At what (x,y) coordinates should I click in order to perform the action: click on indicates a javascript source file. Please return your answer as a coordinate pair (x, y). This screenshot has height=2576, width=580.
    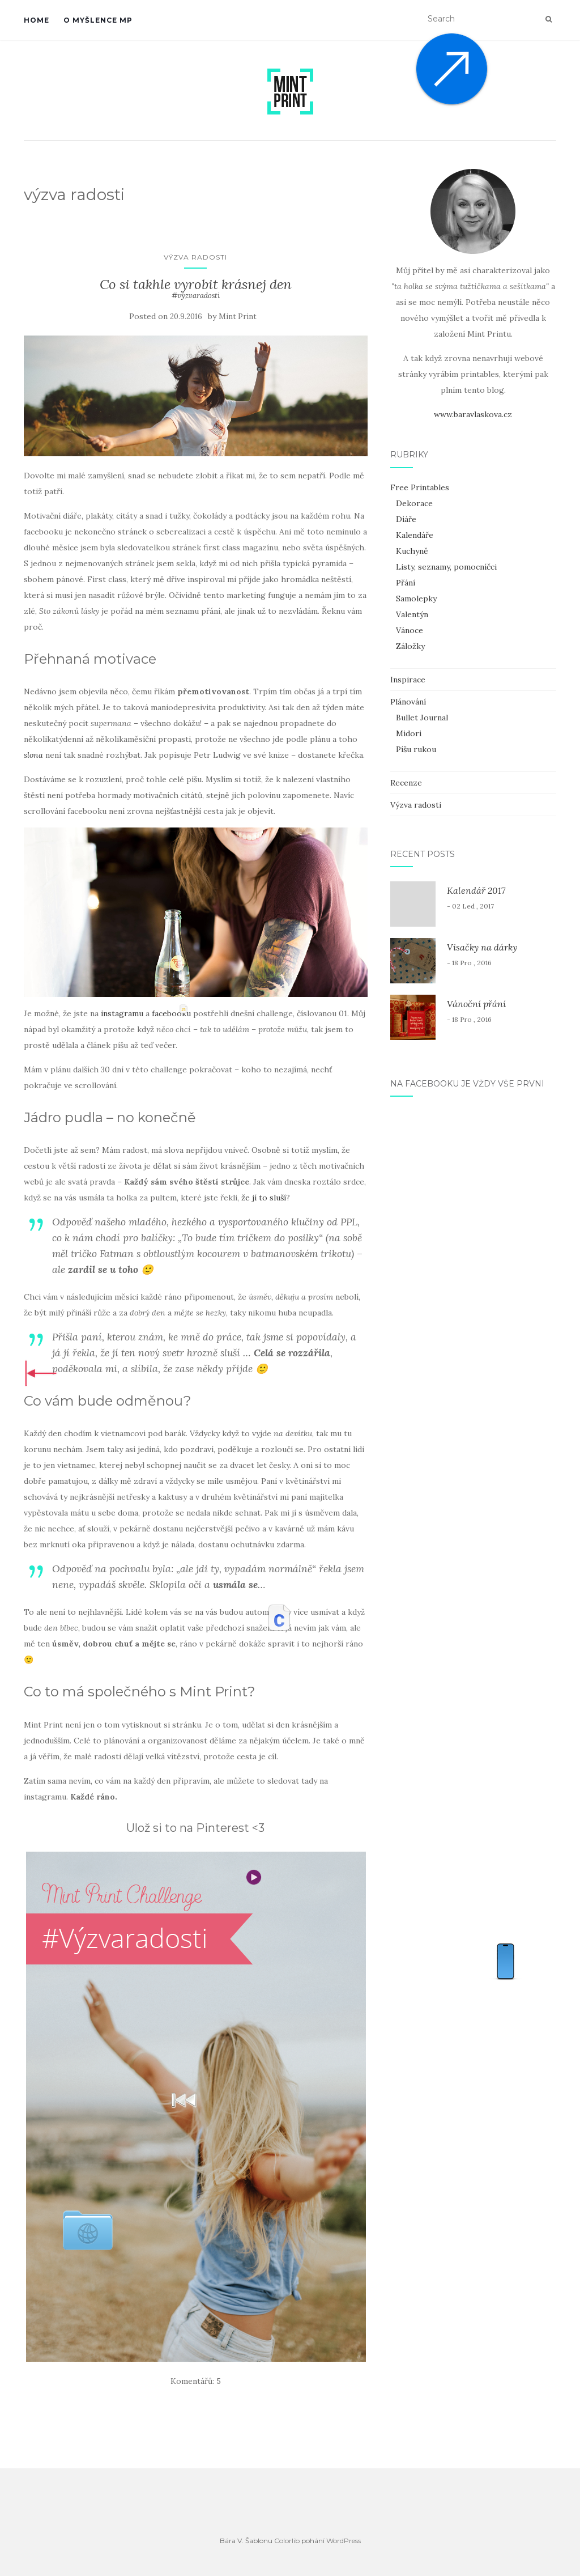
    Looking at the image, I should click on (184, 1009).